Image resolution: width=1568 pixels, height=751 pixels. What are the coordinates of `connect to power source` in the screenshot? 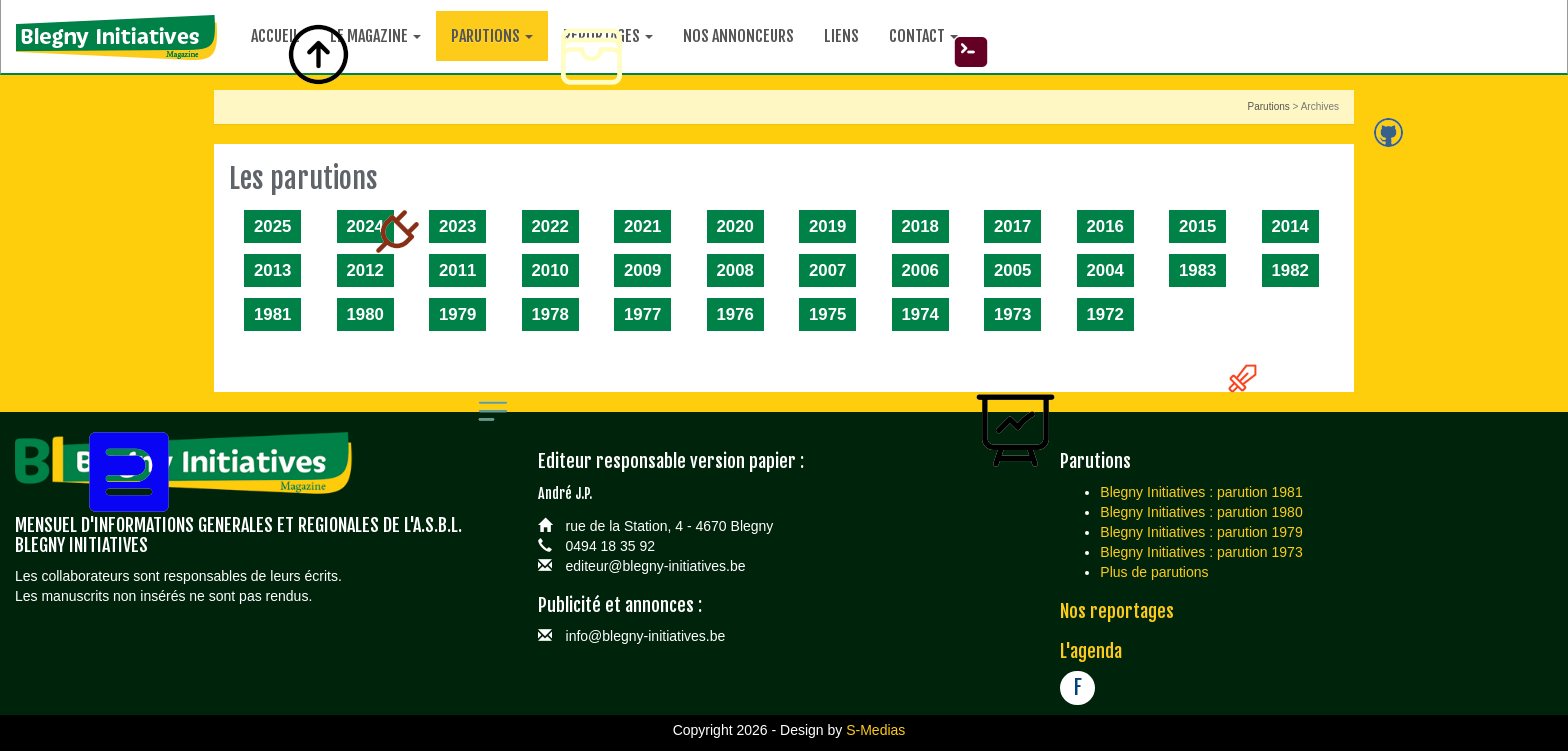 It's located at (397, 231).